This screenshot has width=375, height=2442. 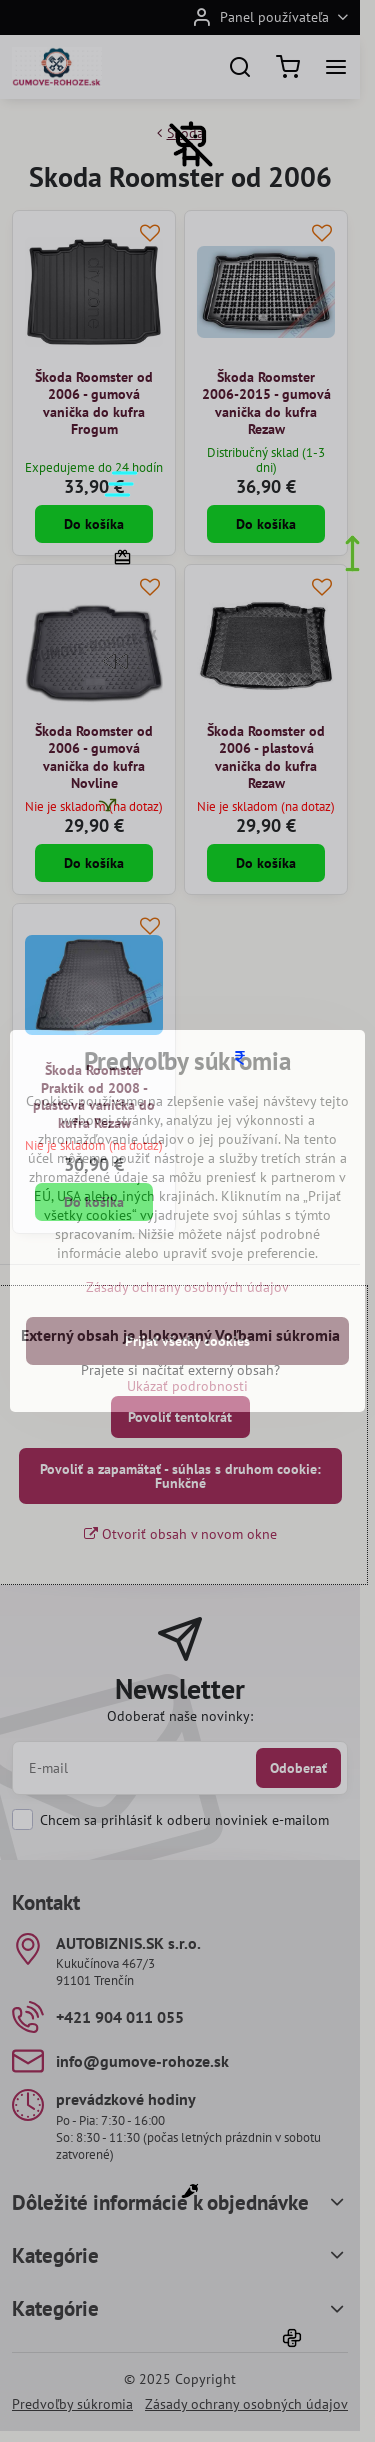 I want to click on view price in indian rupees, so click(x=240, y=1058).